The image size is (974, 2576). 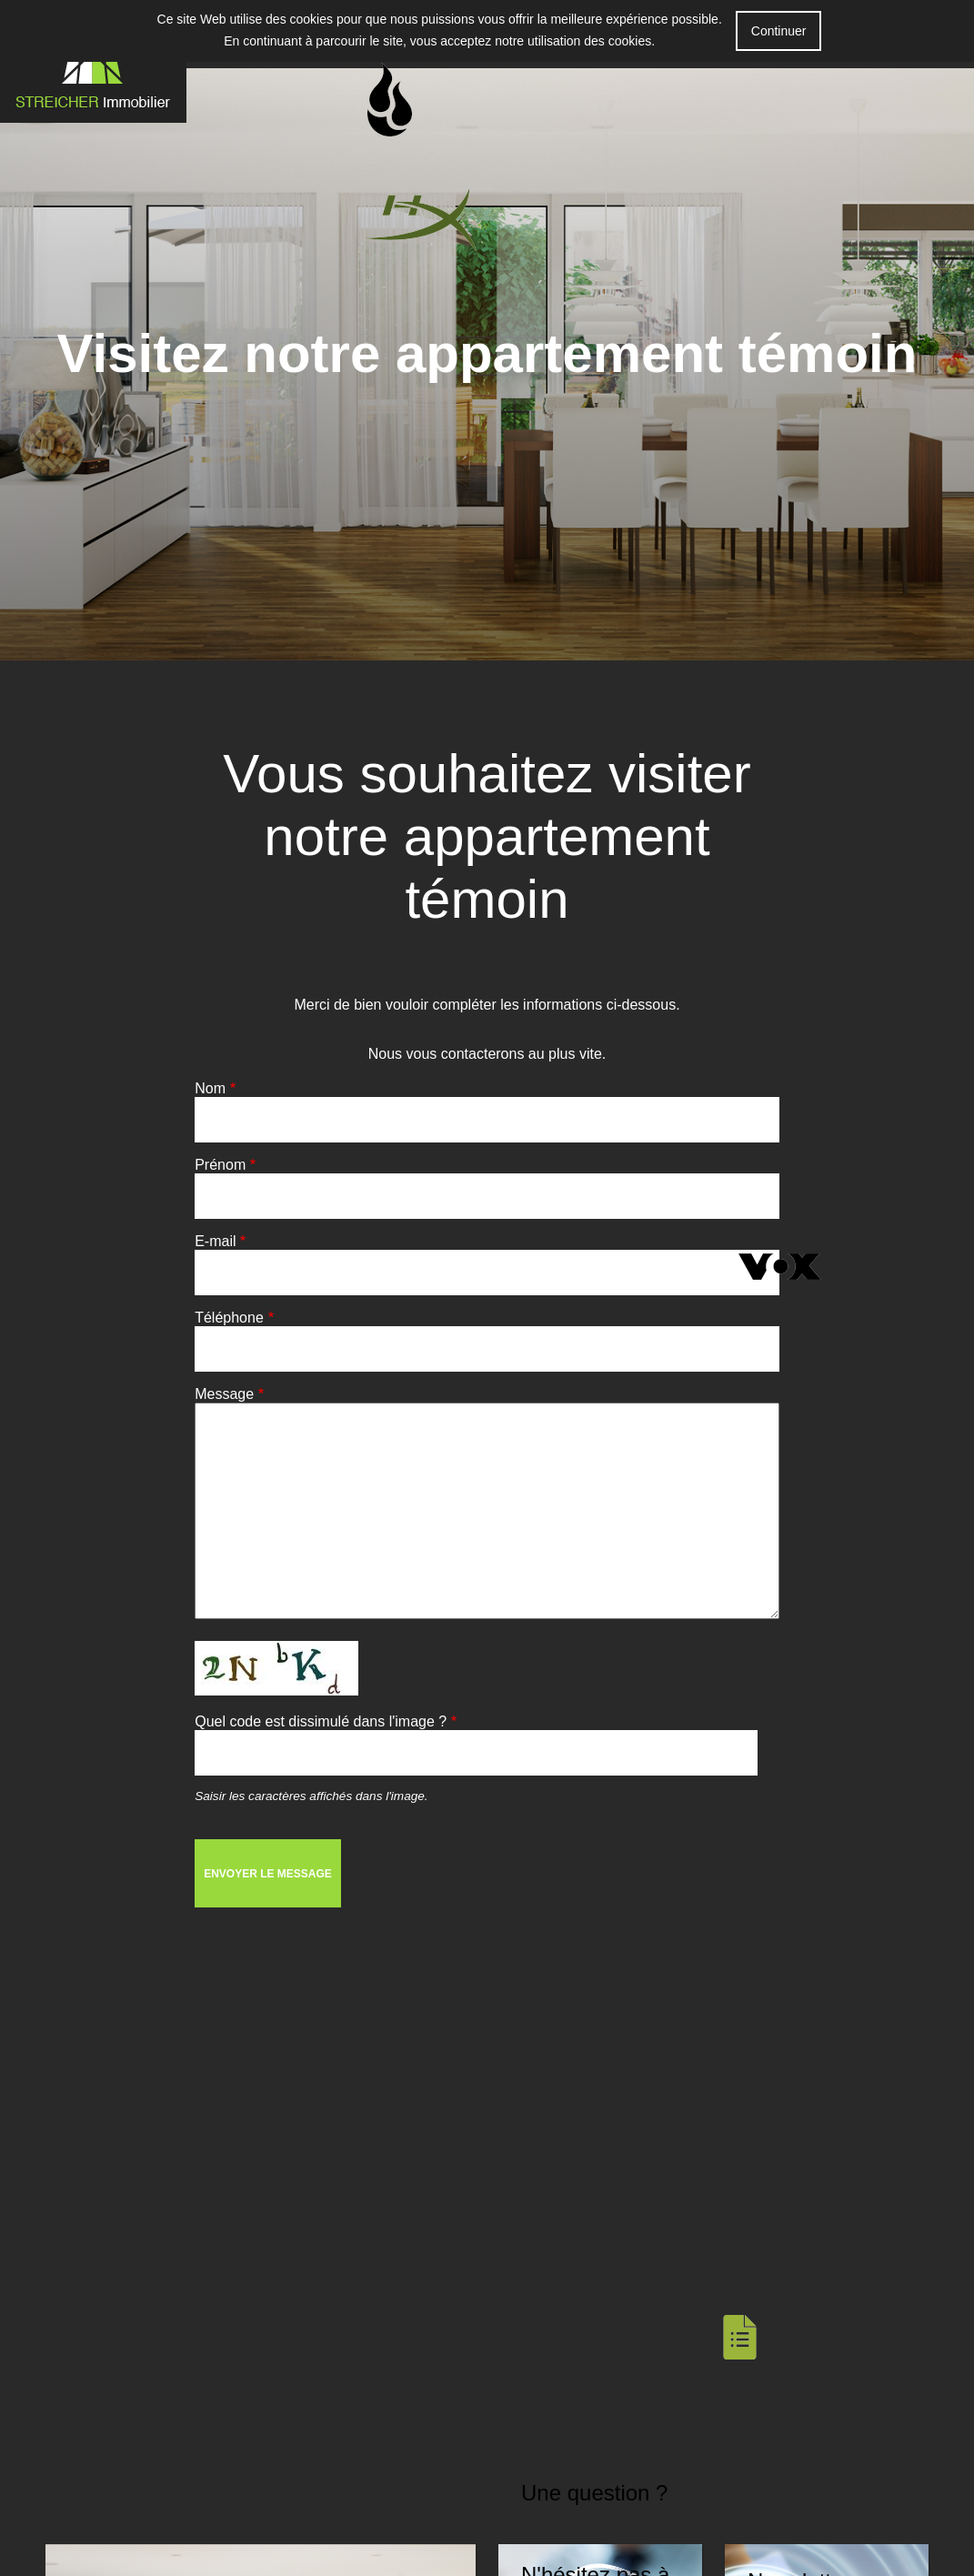 I want to click on backblaze cloud backup service logo, so click(x=389, y=99).